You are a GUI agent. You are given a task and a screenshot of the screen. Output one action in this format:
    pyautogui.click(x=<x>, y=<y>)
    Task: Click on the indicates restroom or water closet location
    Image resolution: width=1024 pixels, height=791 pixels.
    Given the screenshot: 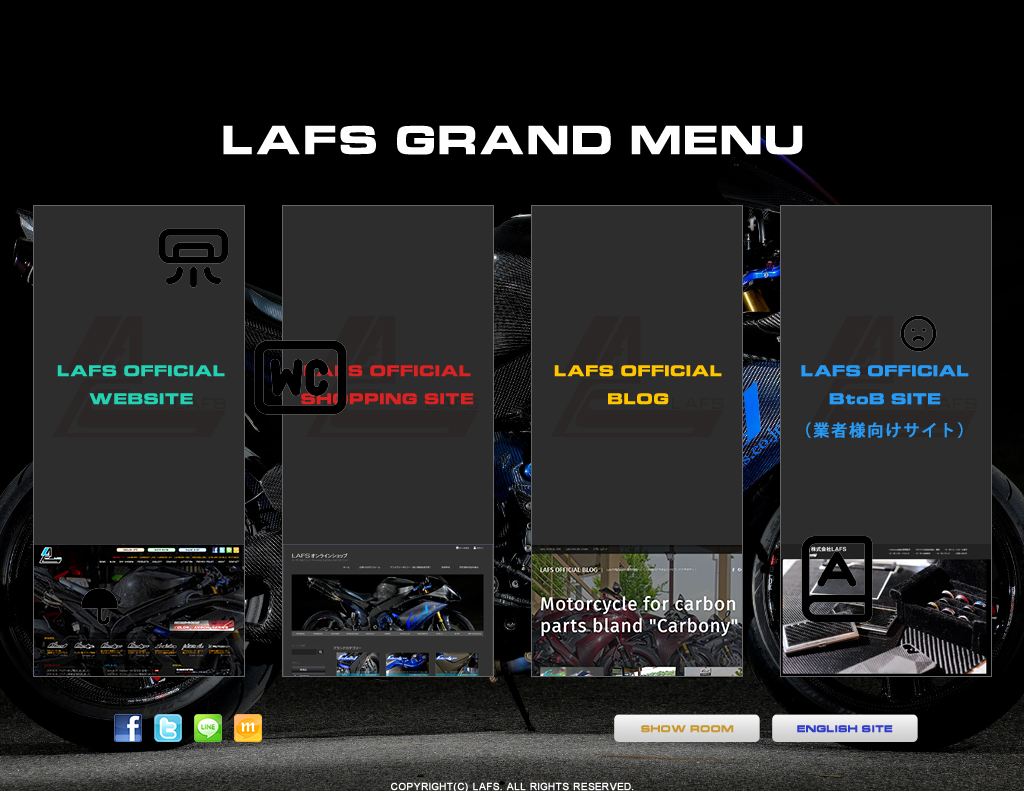 What is the action you would take?
    pyautogui.click(x=300, y=377)
    